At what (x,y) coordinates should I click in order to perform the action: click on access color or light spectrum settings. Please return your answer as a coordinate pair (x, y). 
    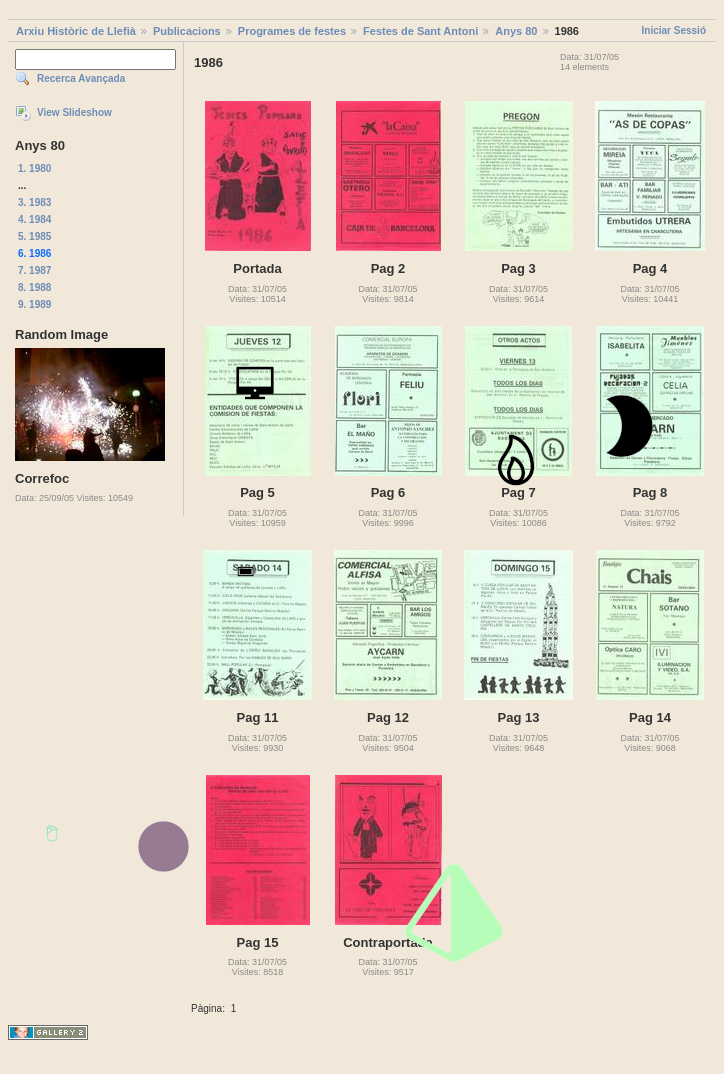
    Looking at the image, I should click on (454, 913).